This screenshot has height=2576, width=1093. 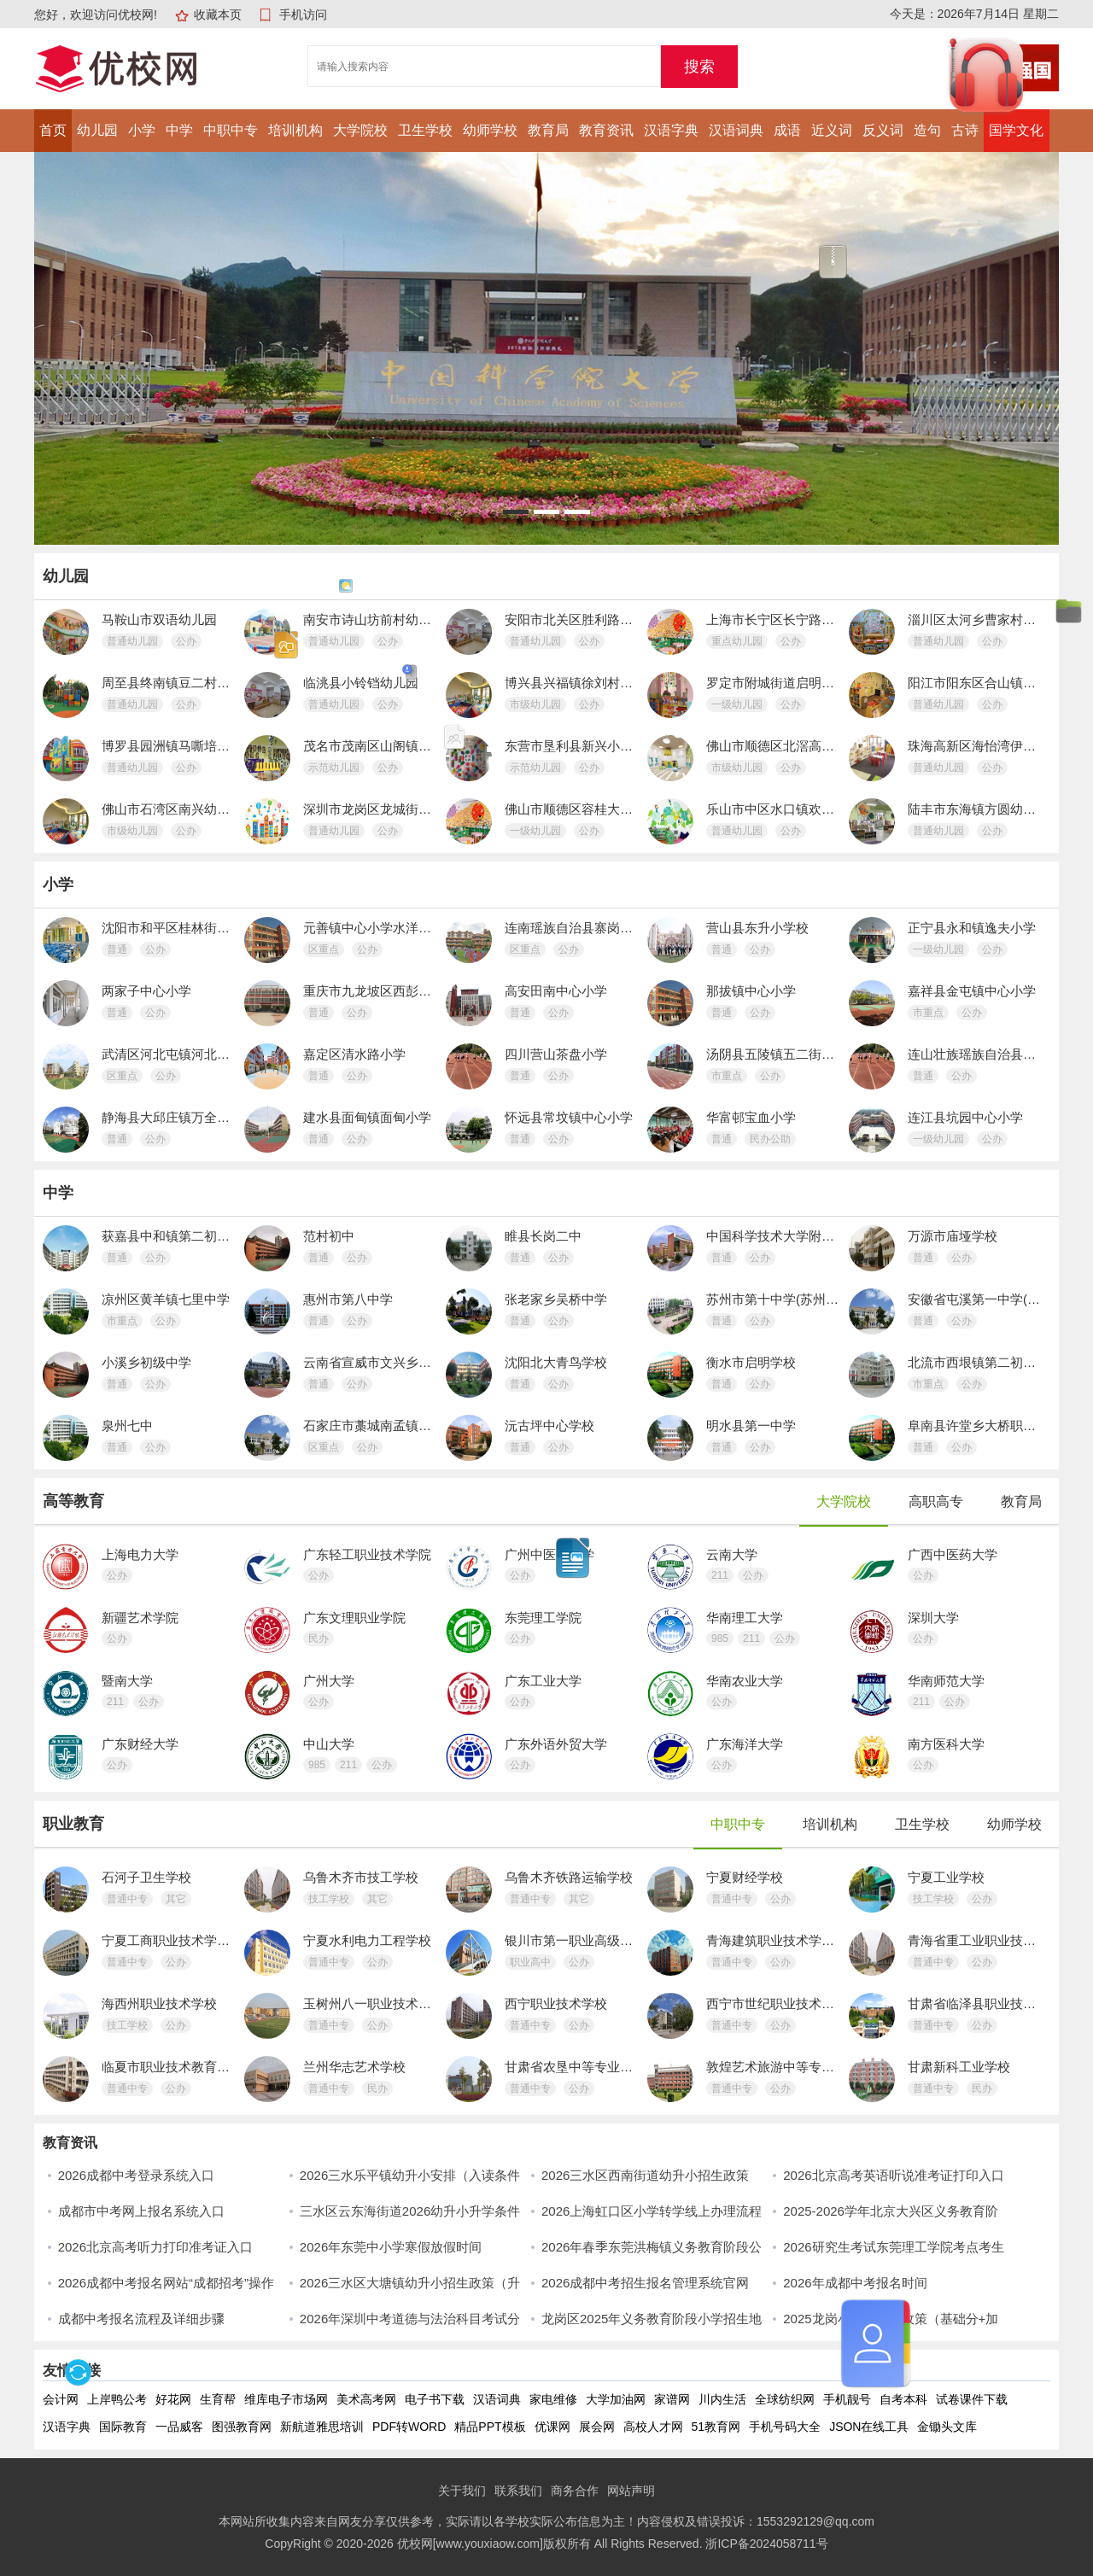 What do you see at coordinates (454, 737) in the screenshot?
I see `credits or attribution file` at bounding box center [454, 737].